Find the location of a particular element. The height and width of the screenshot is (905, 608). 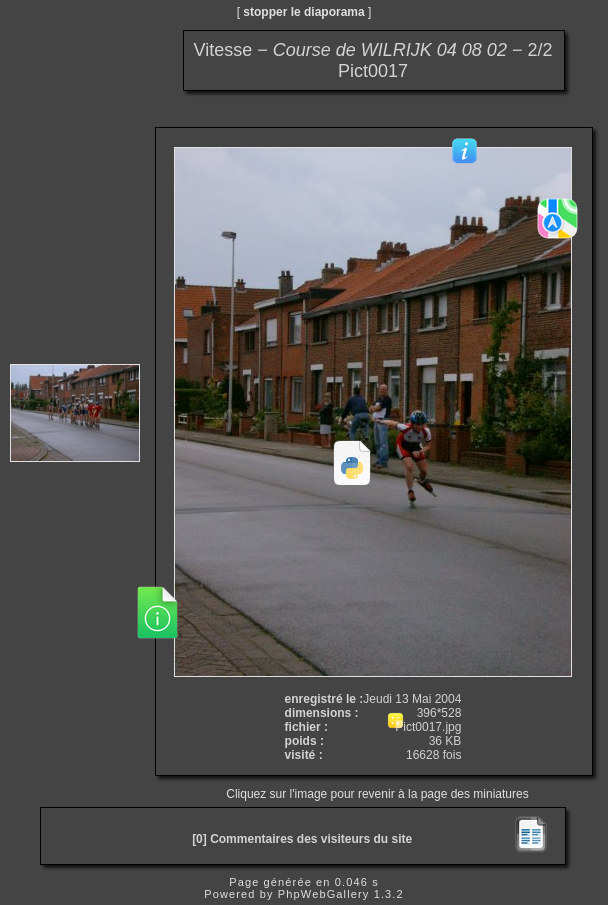

a compiled html help file (.chm) is located at coordinates (157, 613).